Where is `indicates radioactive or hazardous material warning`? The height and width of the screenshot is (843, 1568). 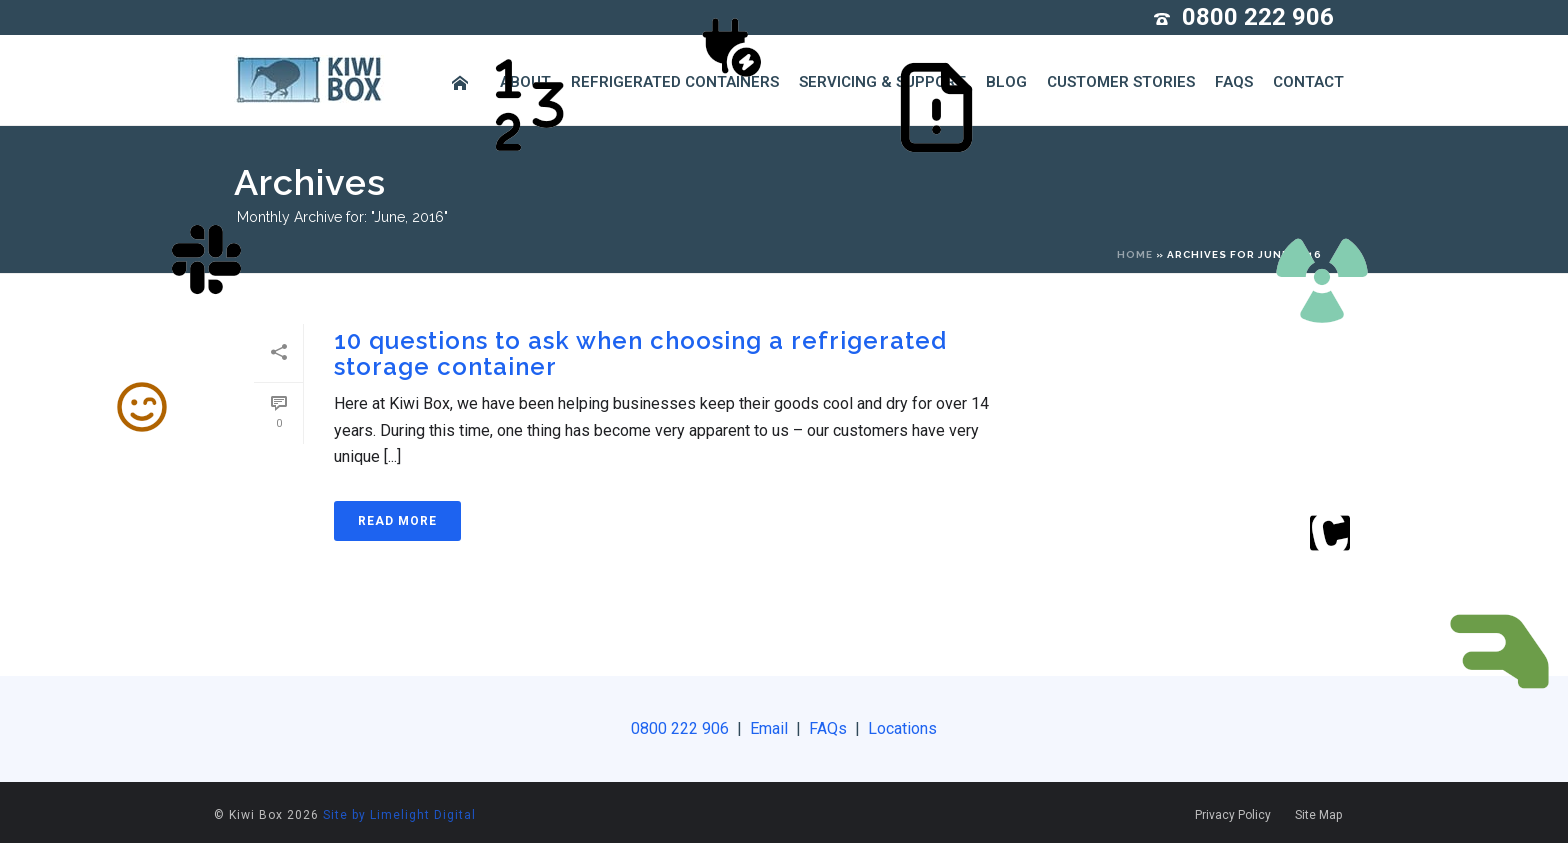 indicates radioactive or hazardous material warning is located at coordinates (1322, 277).